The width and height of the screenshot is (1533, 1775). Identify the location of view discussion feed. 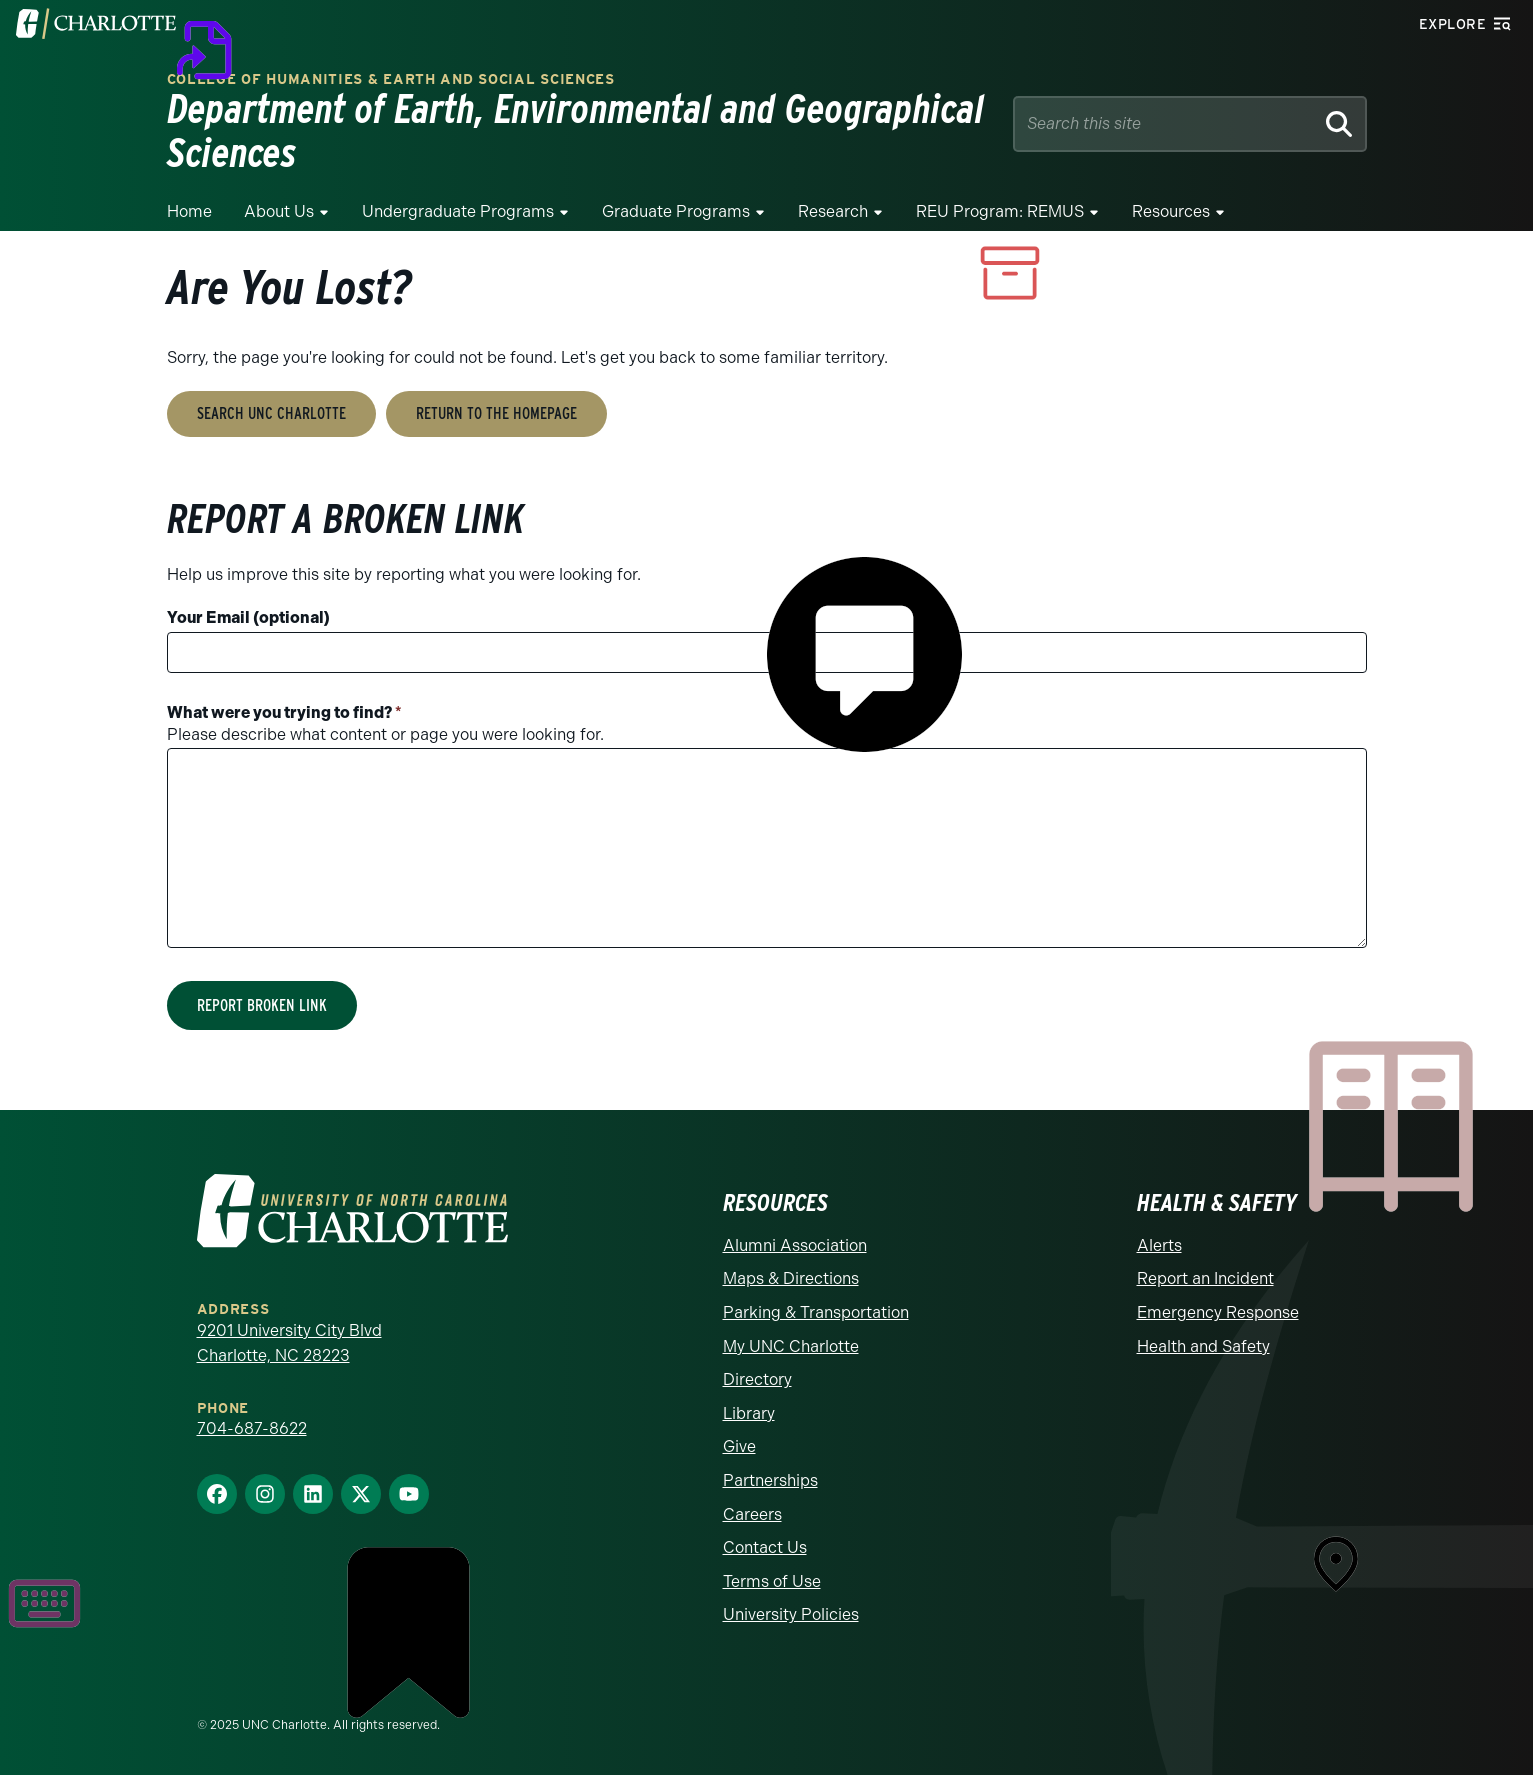
(864, 654).